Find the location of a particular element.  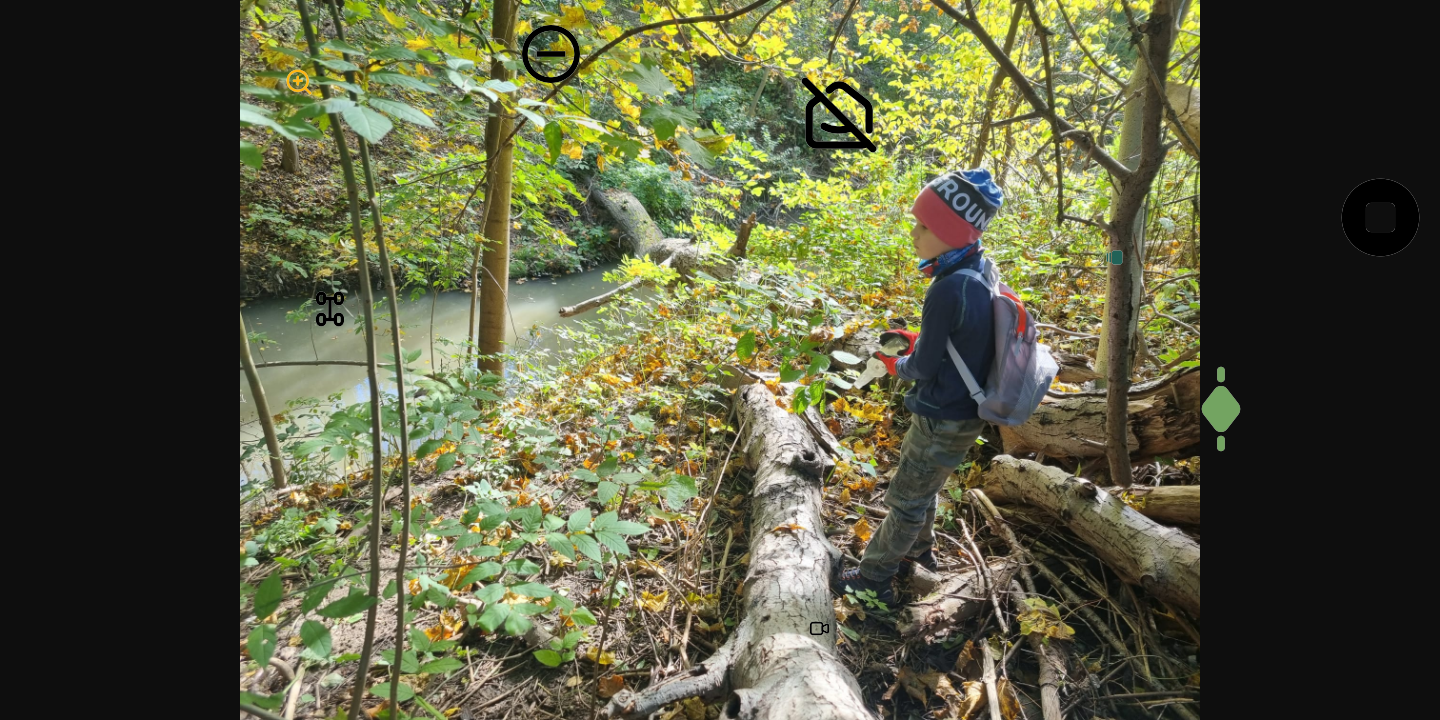

start a video call is located at coordinates (819, 628).